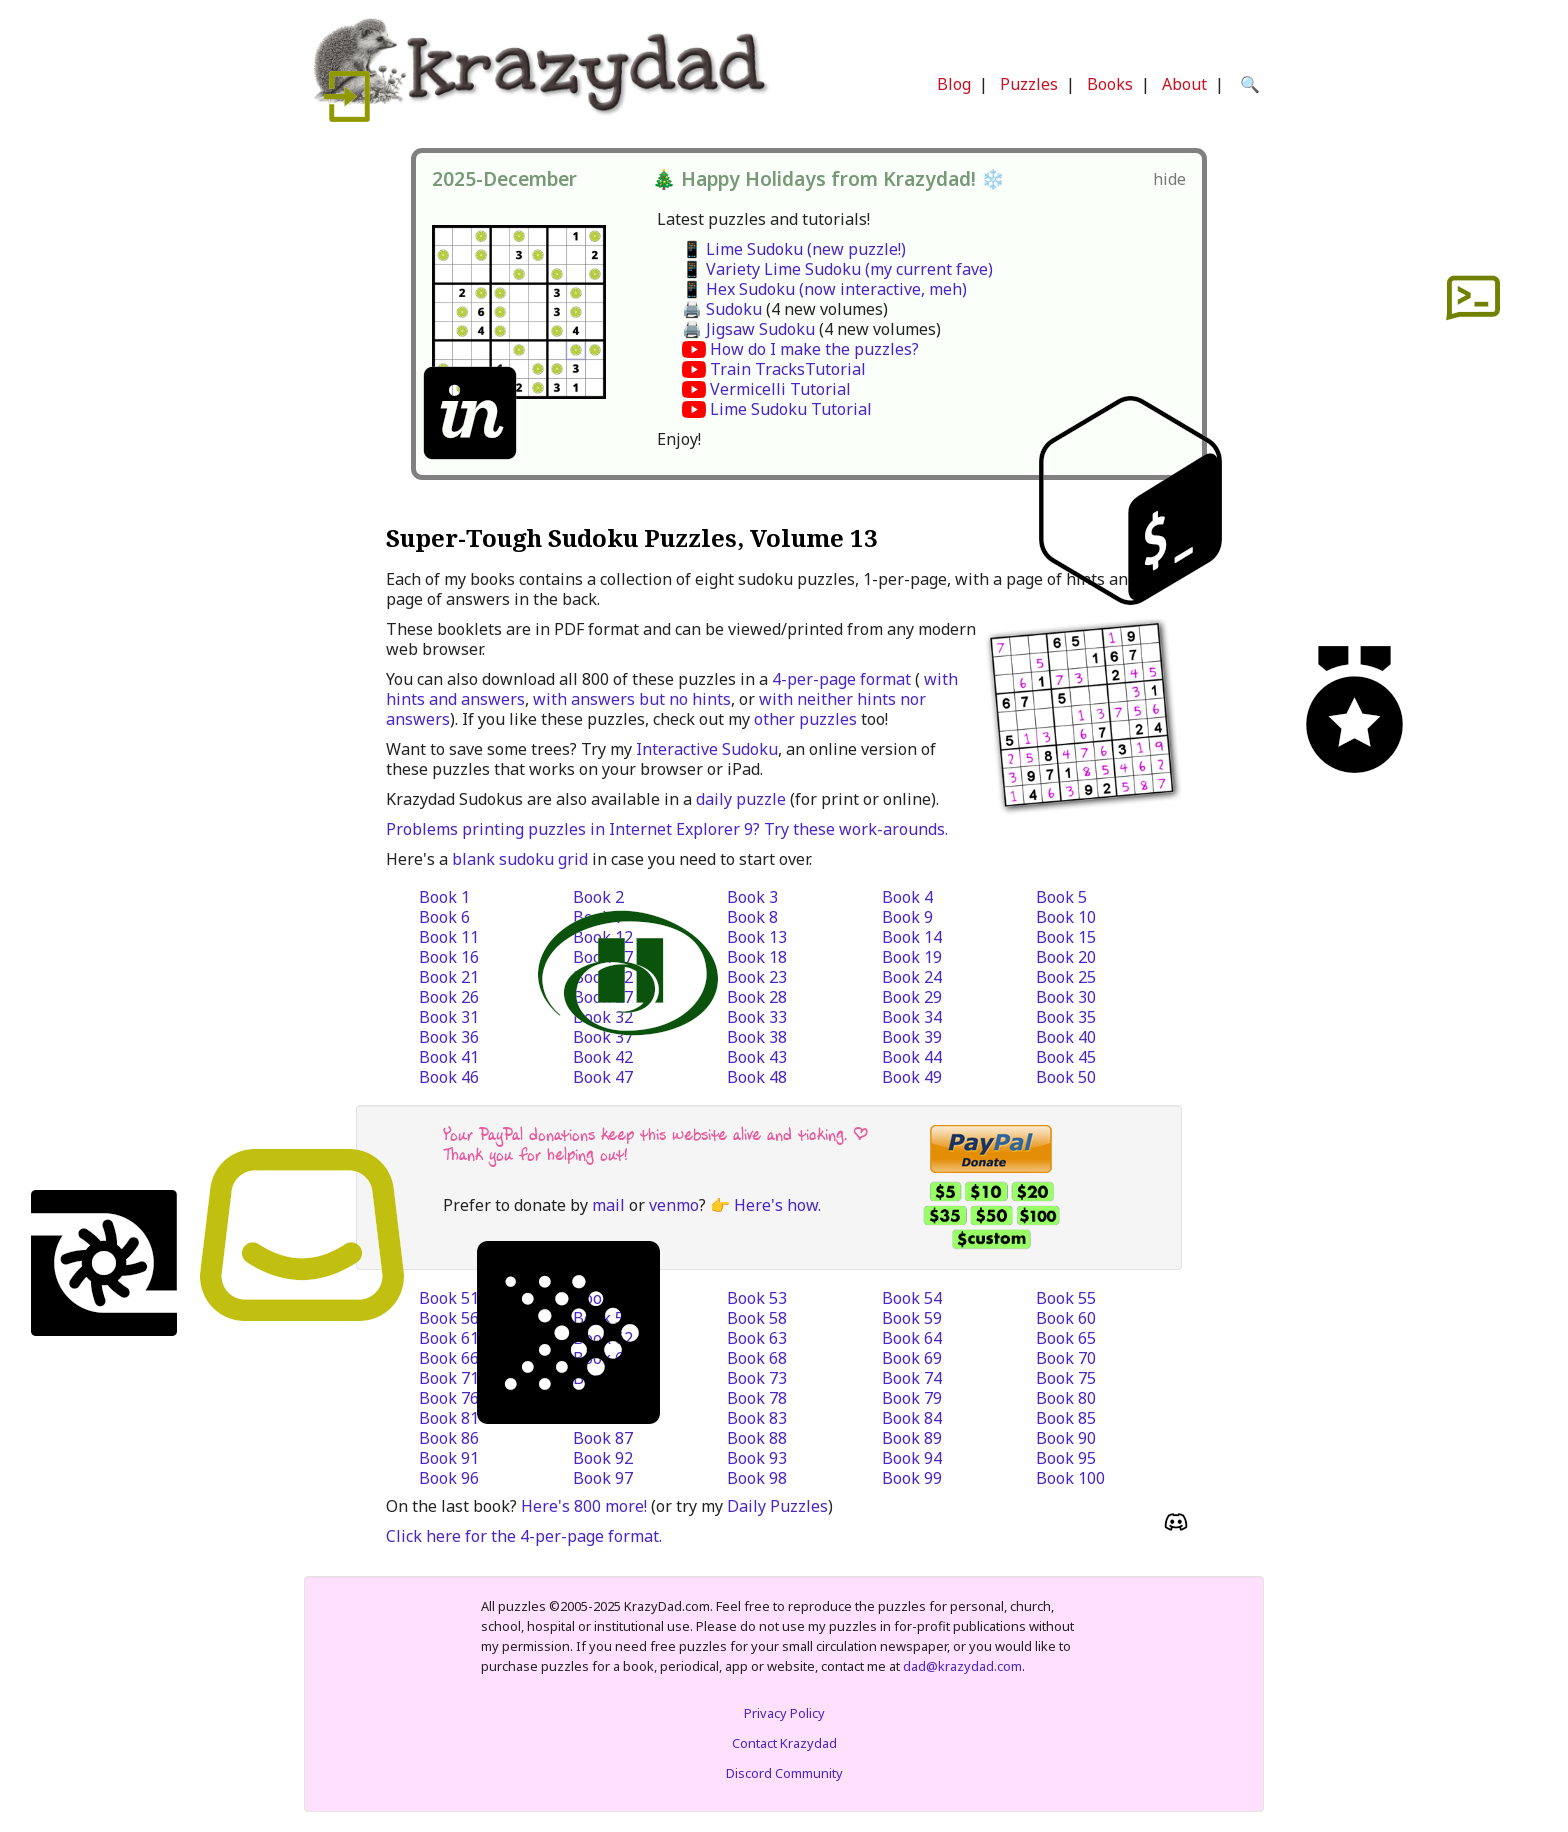 The height and width of the screenshot is (1832, 1568). I want to click on log in to your account, so click(349, 96).